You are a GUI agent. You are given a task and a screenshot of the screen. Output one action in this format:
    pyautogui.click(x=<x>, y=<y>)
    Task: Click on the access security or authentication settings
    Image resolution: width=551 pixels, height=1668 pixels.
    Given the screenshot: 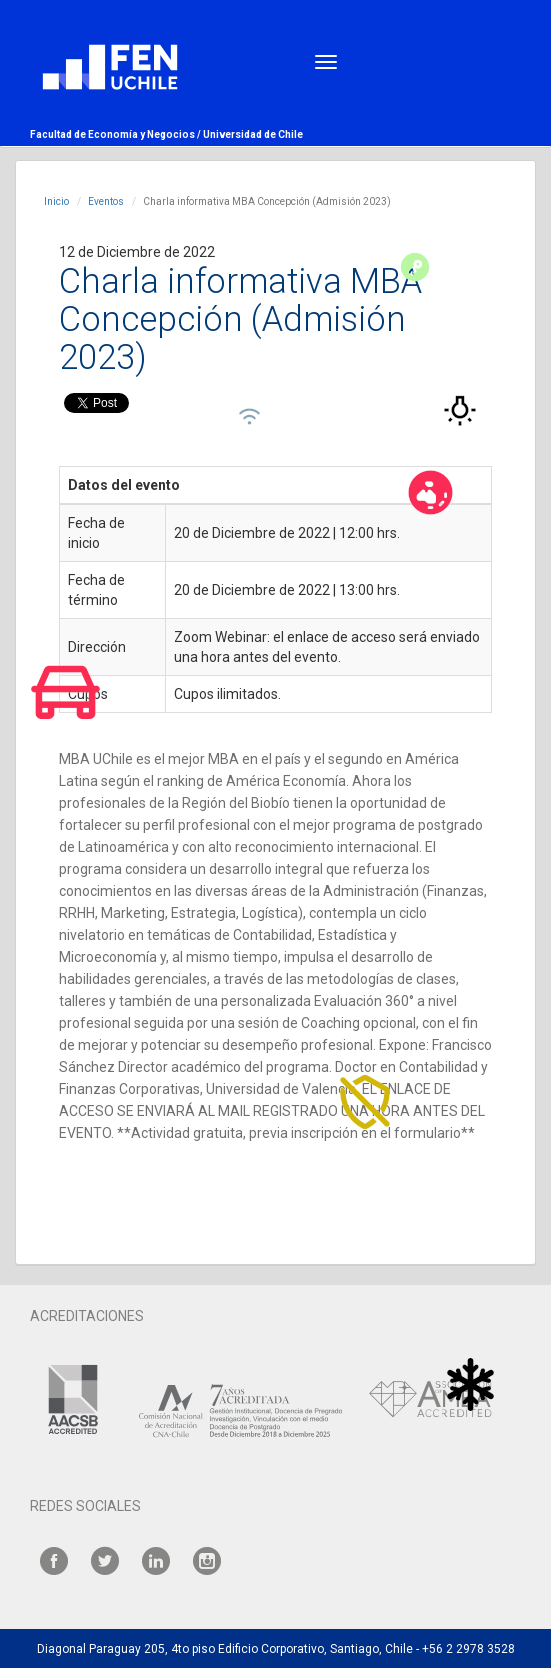 What is the action you would take?
    pyautogui.click(x=415, y=267)
    